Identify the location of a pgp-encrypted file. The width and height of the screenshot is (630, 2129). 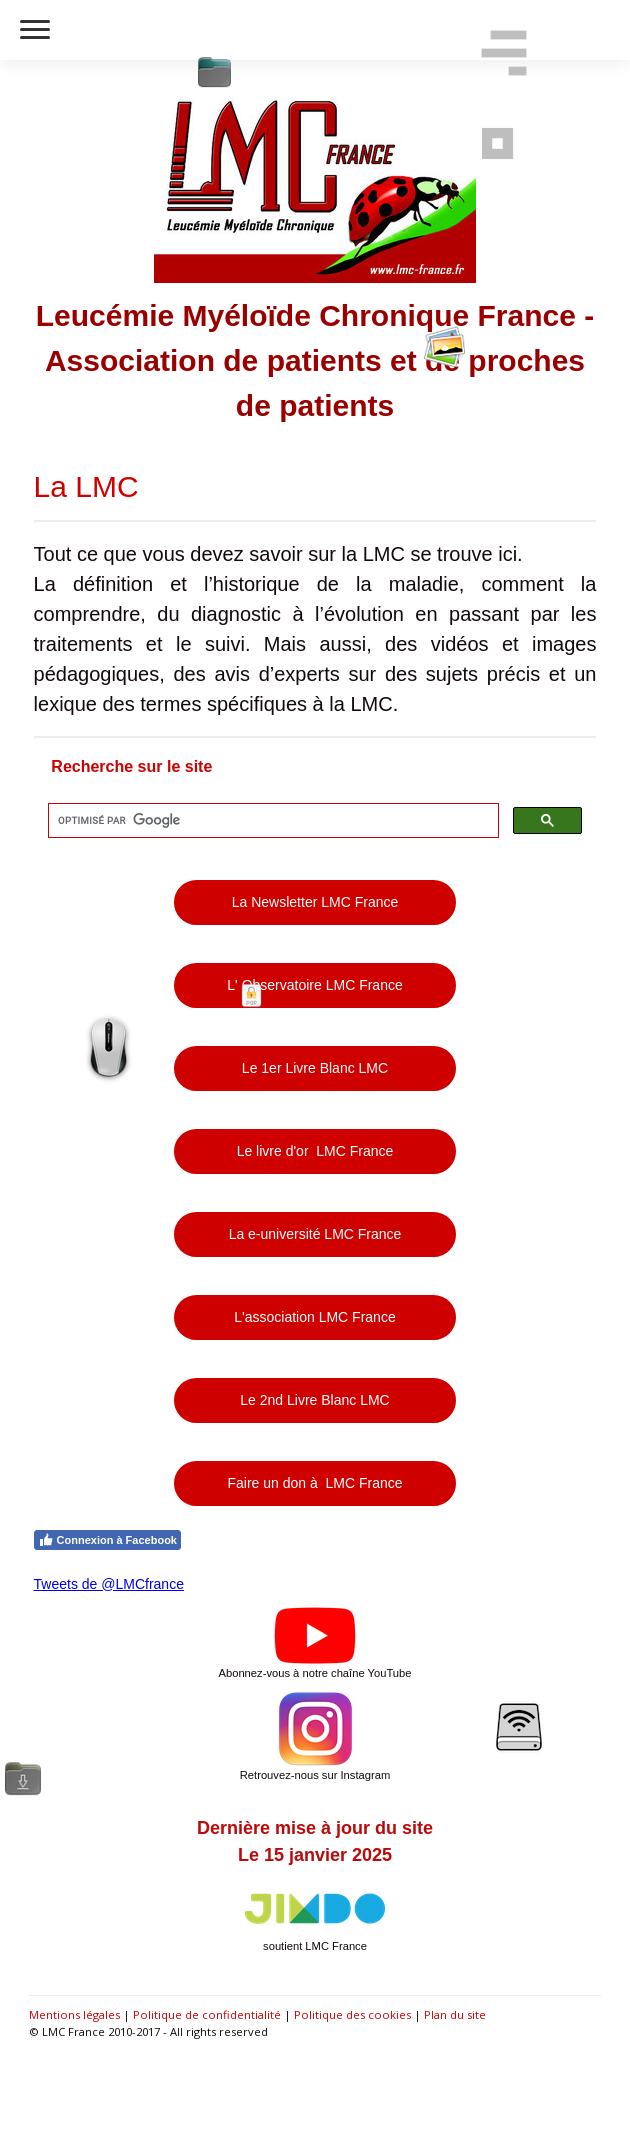
(251, 995).